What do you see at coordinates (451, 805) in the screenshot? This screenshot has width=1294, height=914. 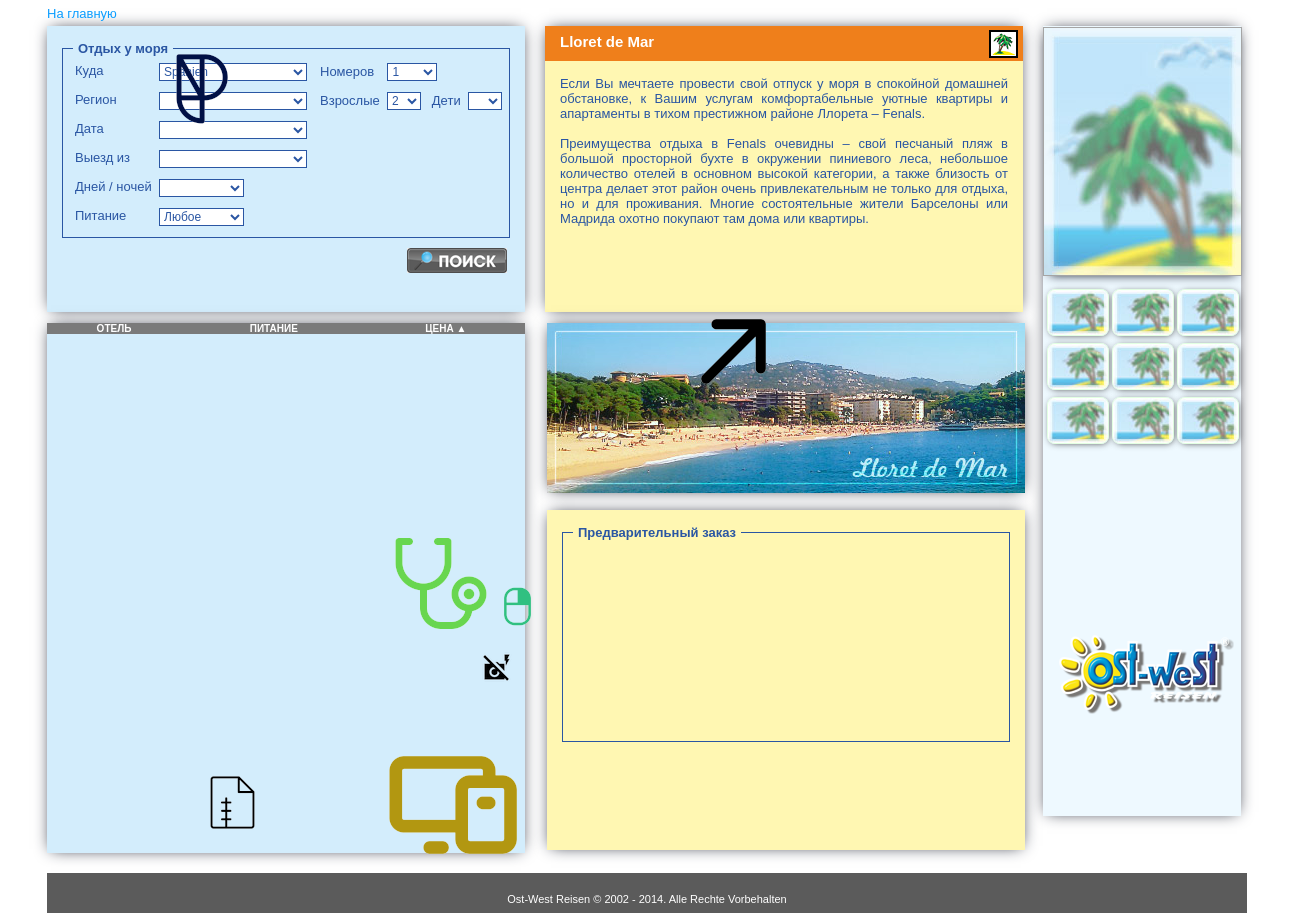 I see `manage connected devices` at bounding box center [451, 805].